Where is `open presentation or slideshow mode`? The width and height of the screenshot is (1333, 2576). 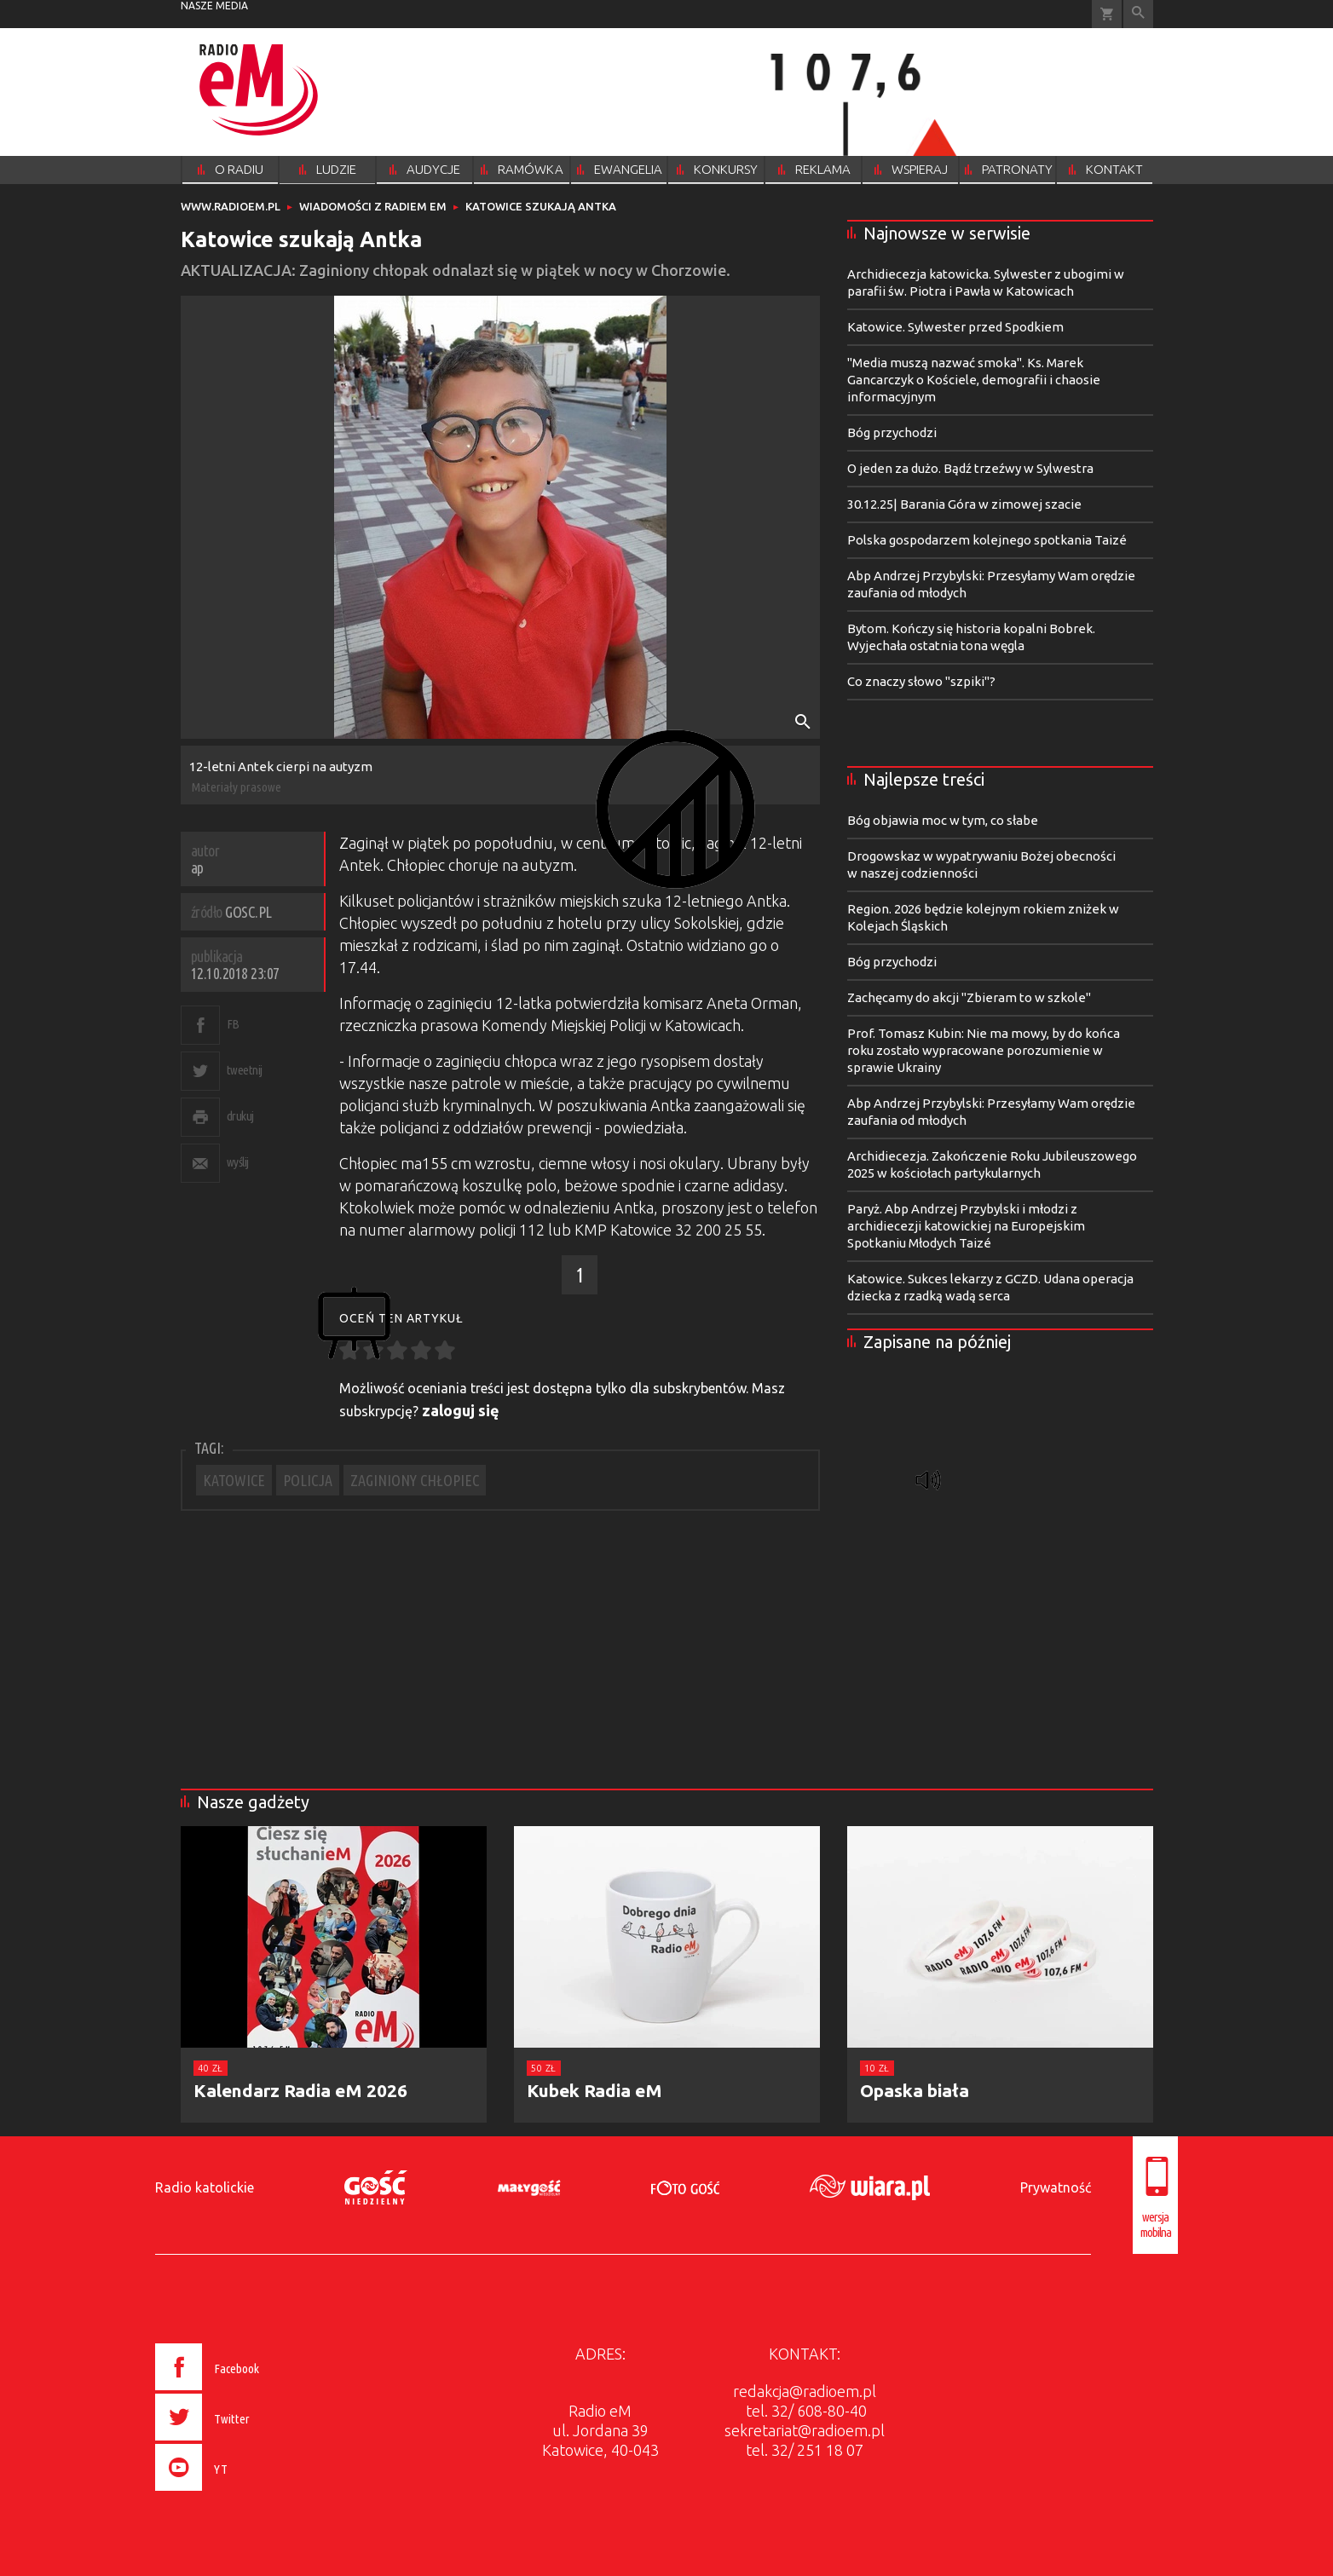
open presentation or slideshow mode is located at coordinates (354, 1323).